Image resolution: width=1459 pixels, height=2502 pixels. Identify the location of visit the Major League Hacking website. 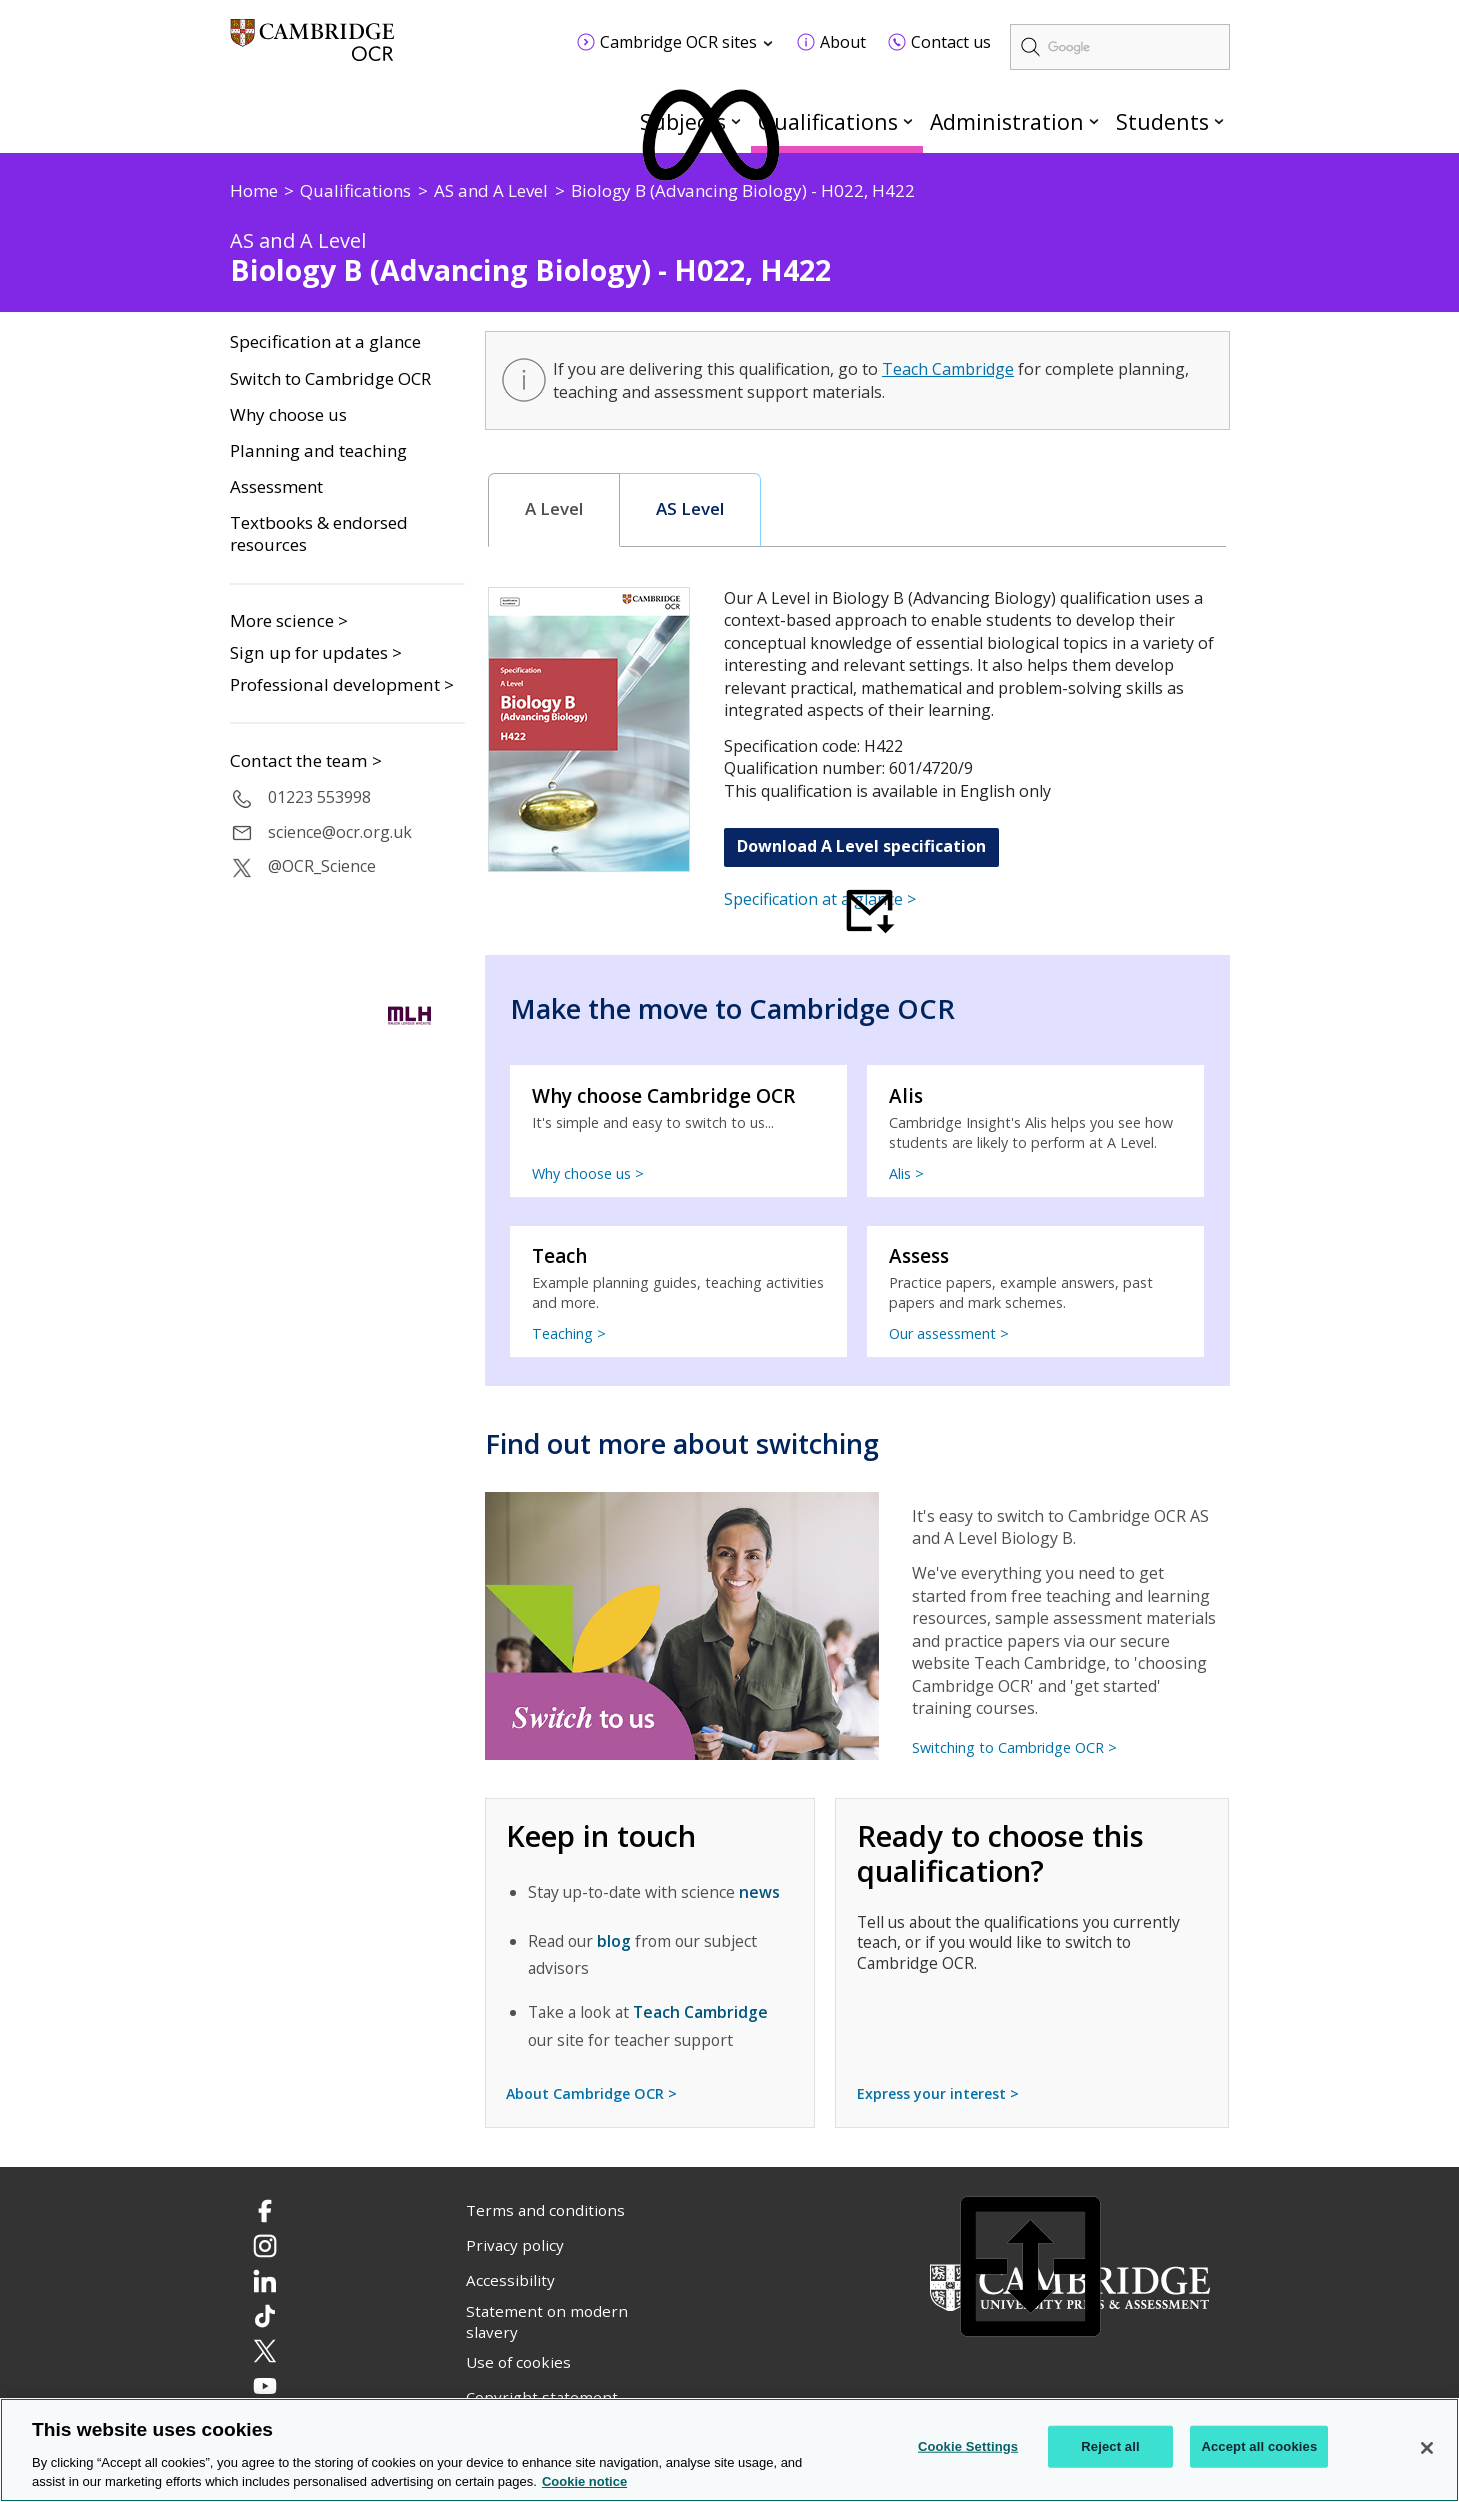
(409, 1015).